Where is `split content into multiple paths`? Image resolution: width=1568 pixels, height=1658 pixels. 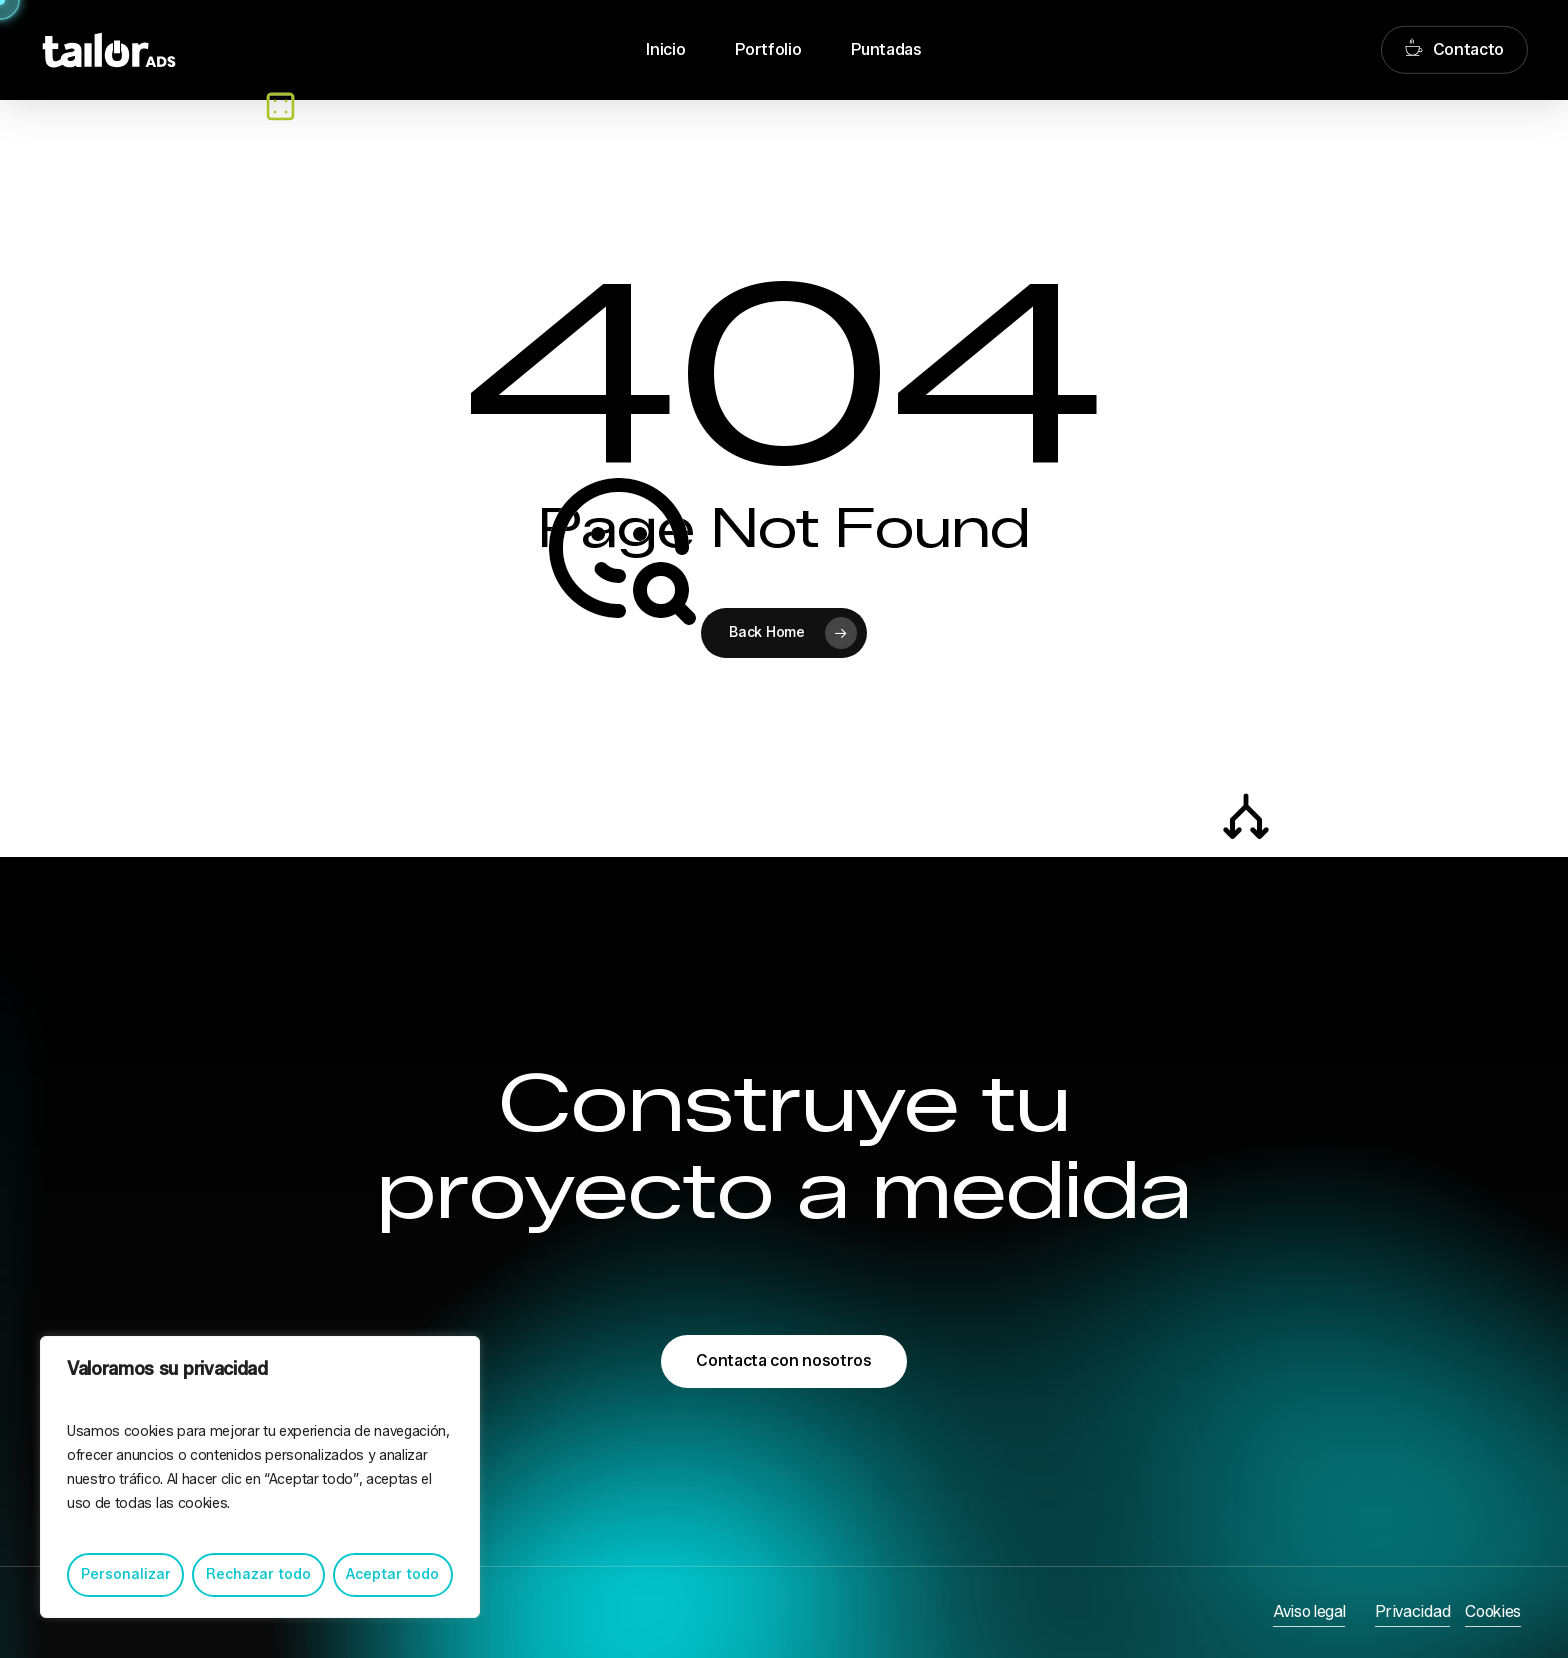 split content into multiple paths is located at coordinates (1246, 818).